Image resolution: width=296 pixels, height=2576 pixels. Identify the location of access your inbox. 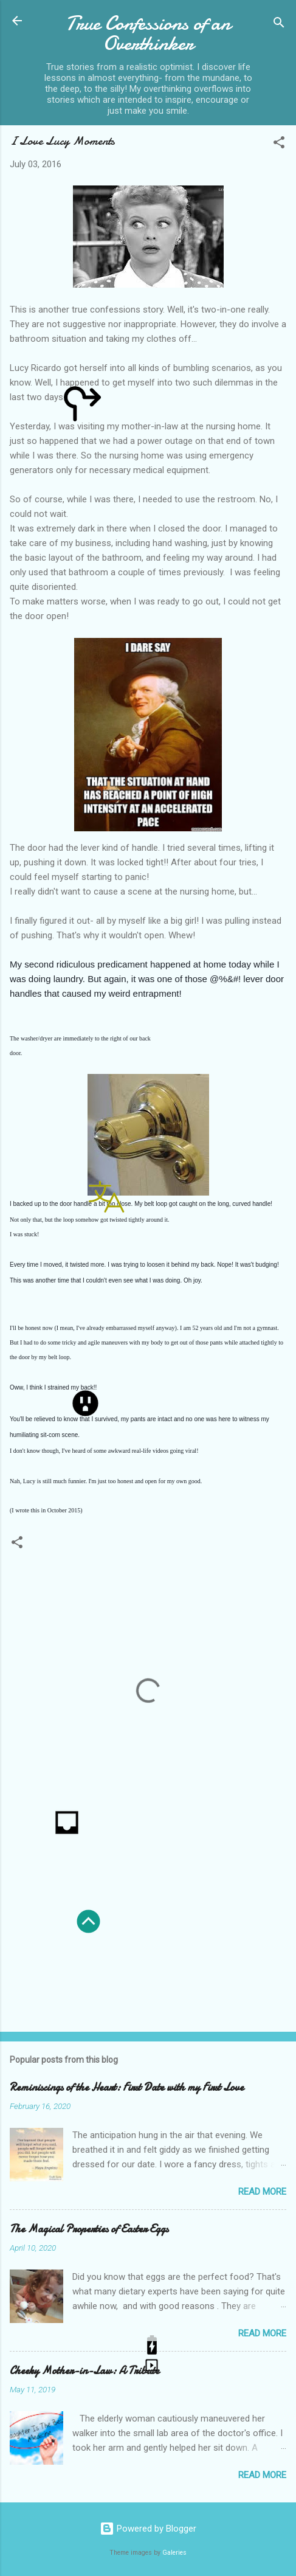
(67, 1823).